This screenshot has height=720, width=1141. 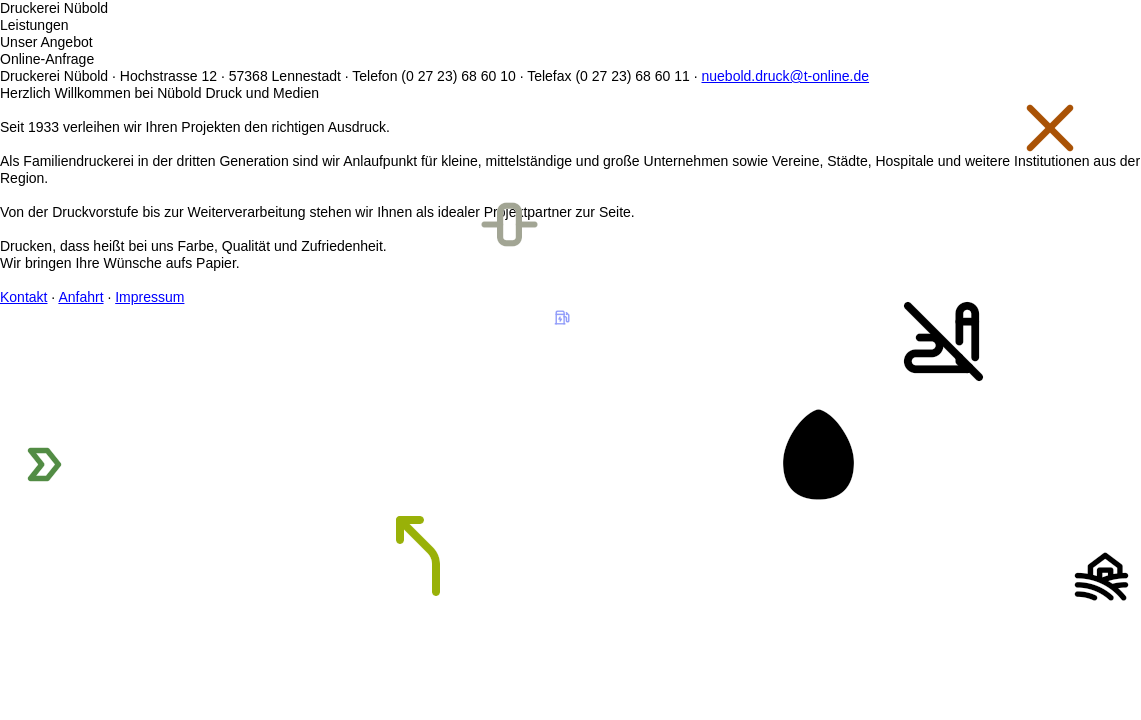 I want to click on access farm or agricultural settings, so click(x=1101, y=577).